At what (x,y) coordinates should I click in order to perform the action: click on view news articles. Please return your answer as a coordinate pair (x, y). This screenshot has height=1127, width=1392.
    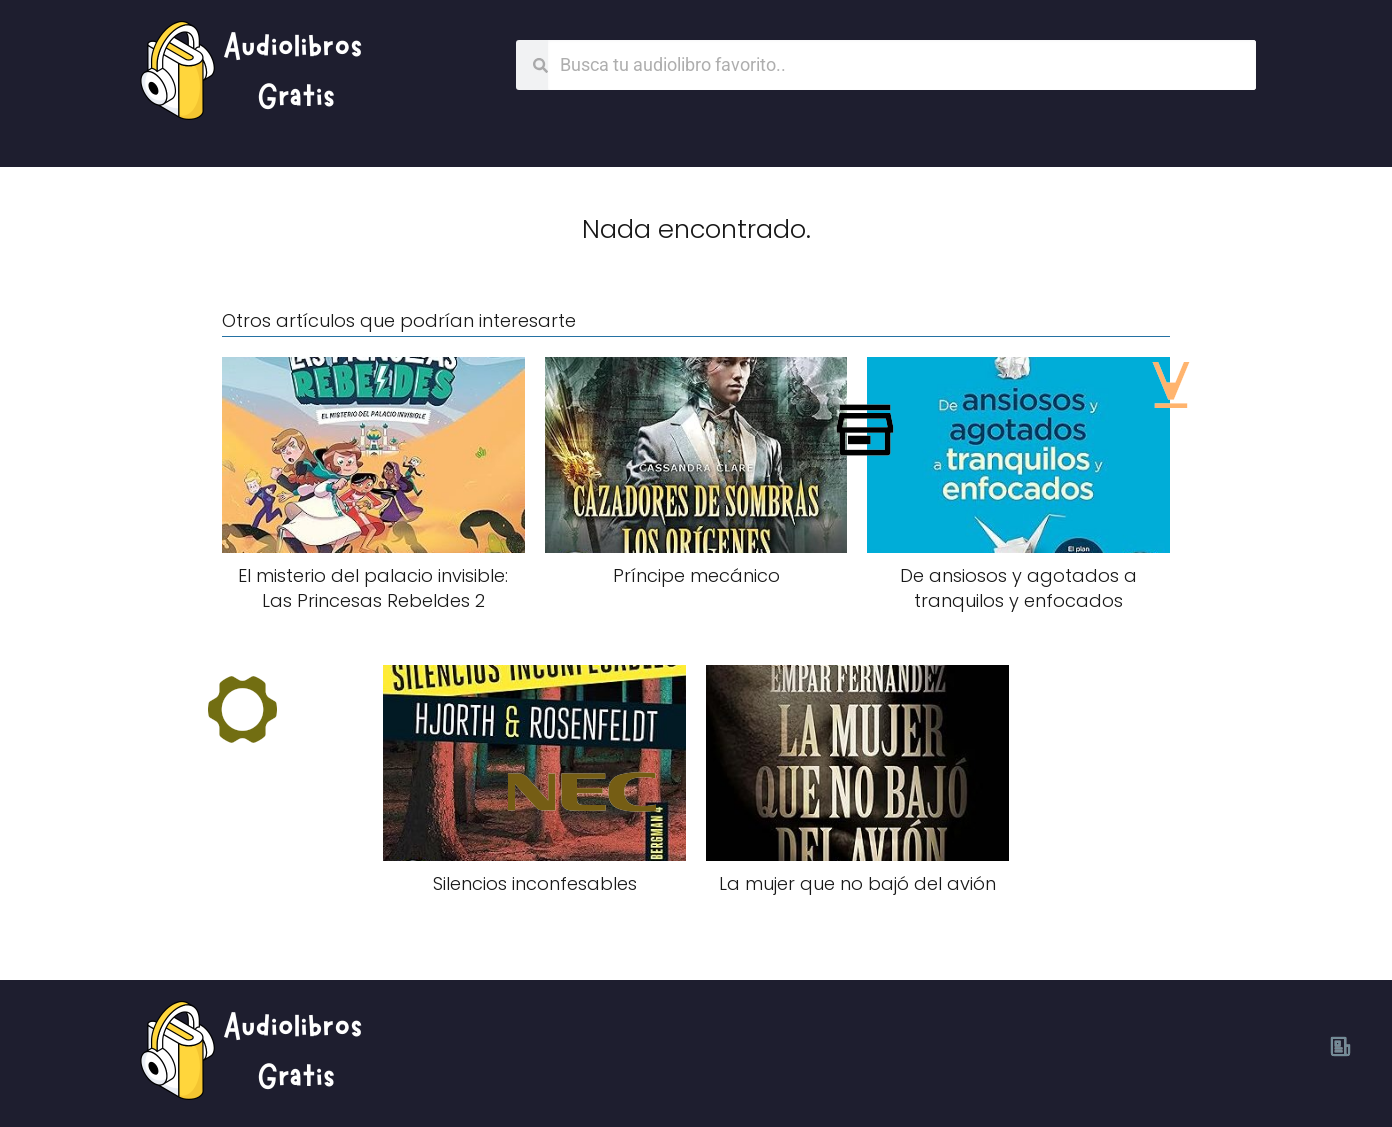
    Looking at the image, I should click on (1340, 1046).